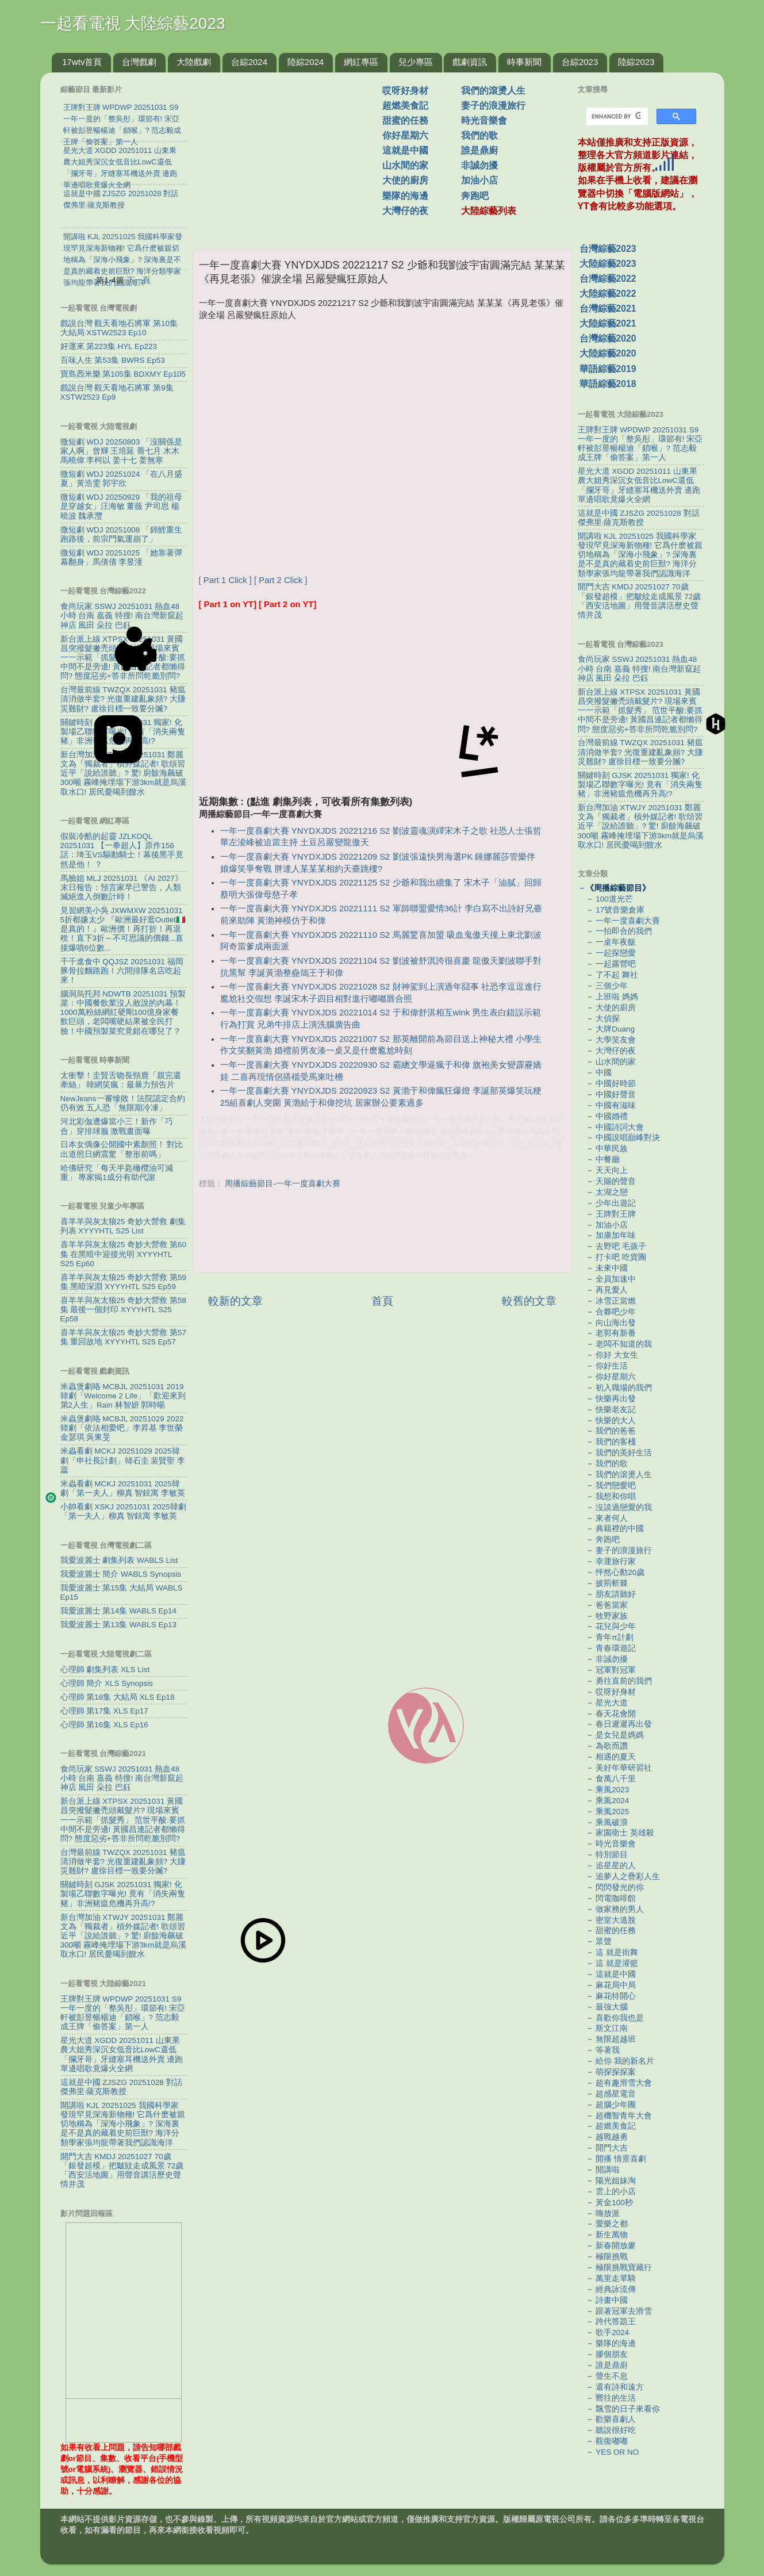 The height and width of the screenshot is (2576, 764). Describe the element at coordinates (426, 1726) in the screenshot. I see `indicates a project built with common lisp` at that location.